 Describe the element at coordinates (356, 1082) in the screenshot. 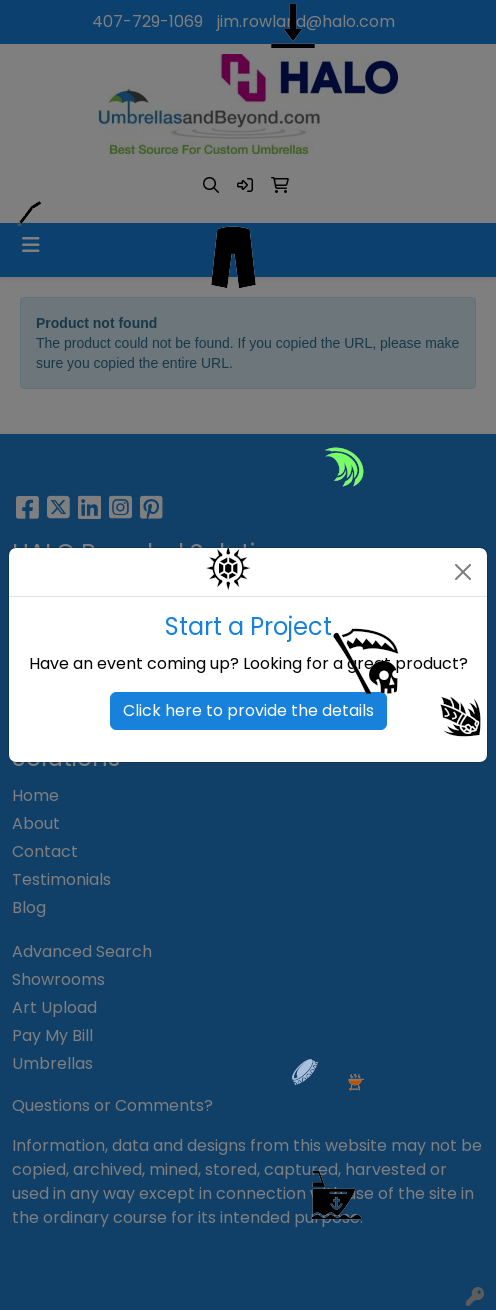

I see `browse outdoor cooking or grilling recipes` at that location.